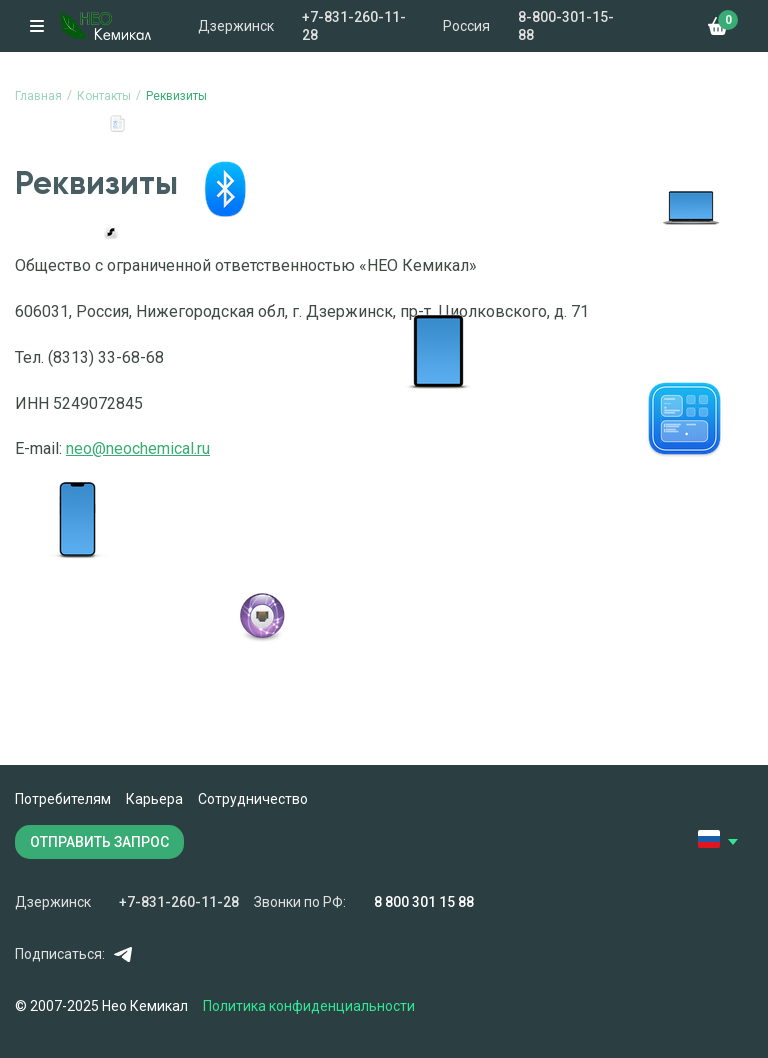 The image size is (768, 1058). What do you see at coordinates (438, 343) in the screenshot?
I see `represents a connected iPad Mini device` at bounding box center [438, 343].